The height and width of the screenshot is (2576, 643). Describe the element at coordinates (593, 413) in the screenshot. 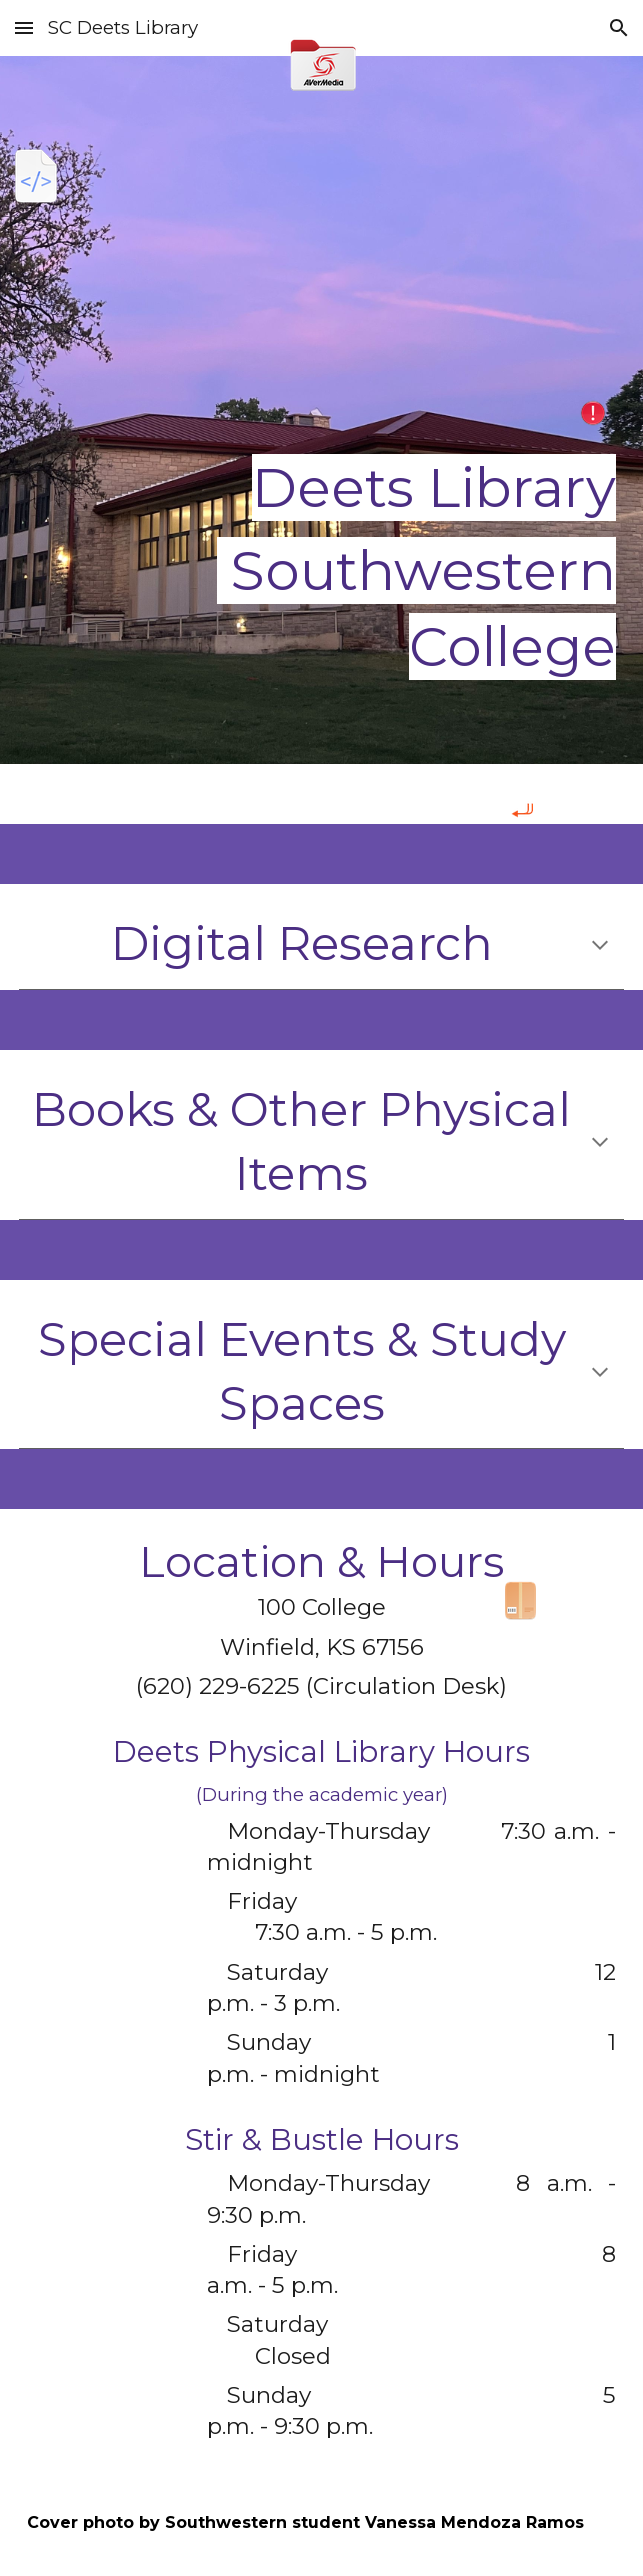

I see `indicates a warning or important alert` at that location.